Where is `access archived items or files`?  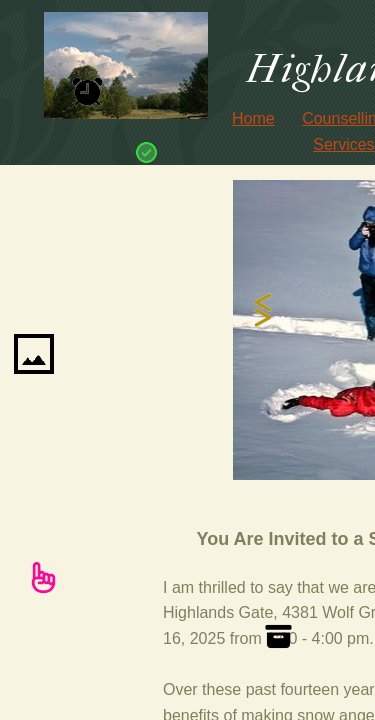
access archived items or files is located at coordinates (278, 636).